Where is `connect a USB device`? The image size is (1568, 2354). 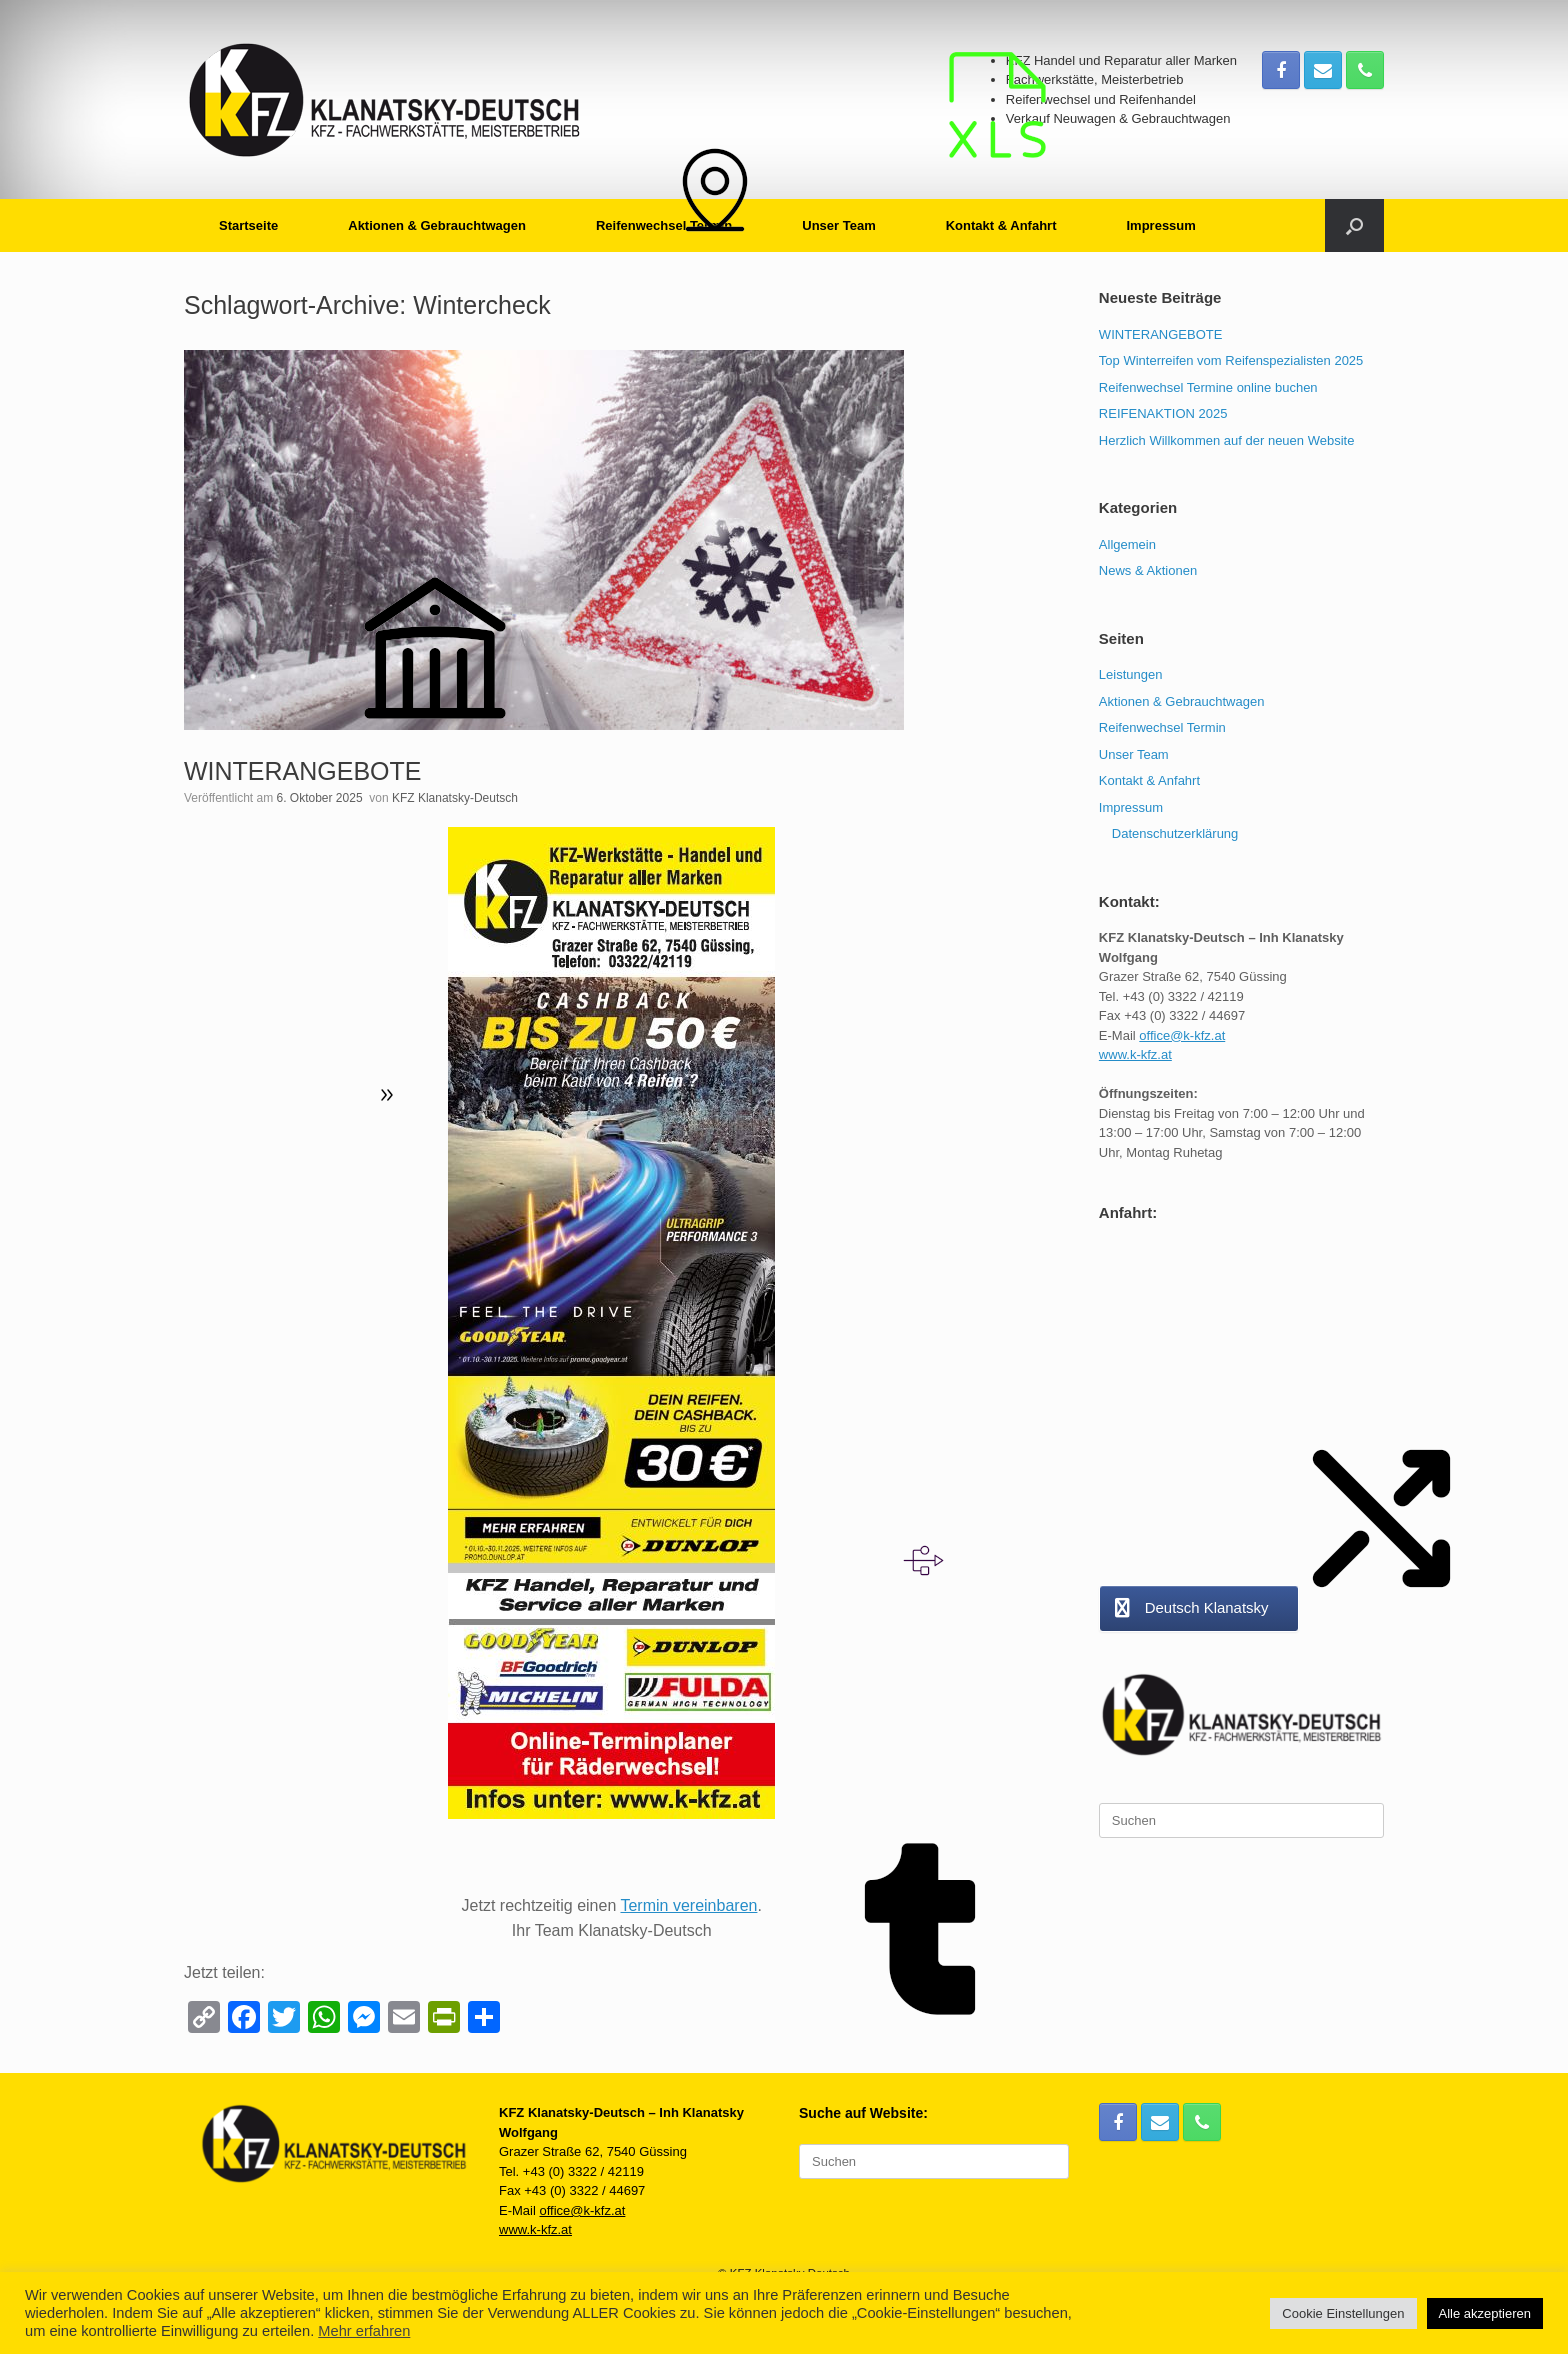
connect a USB device is located at coordinates (923, 1560).